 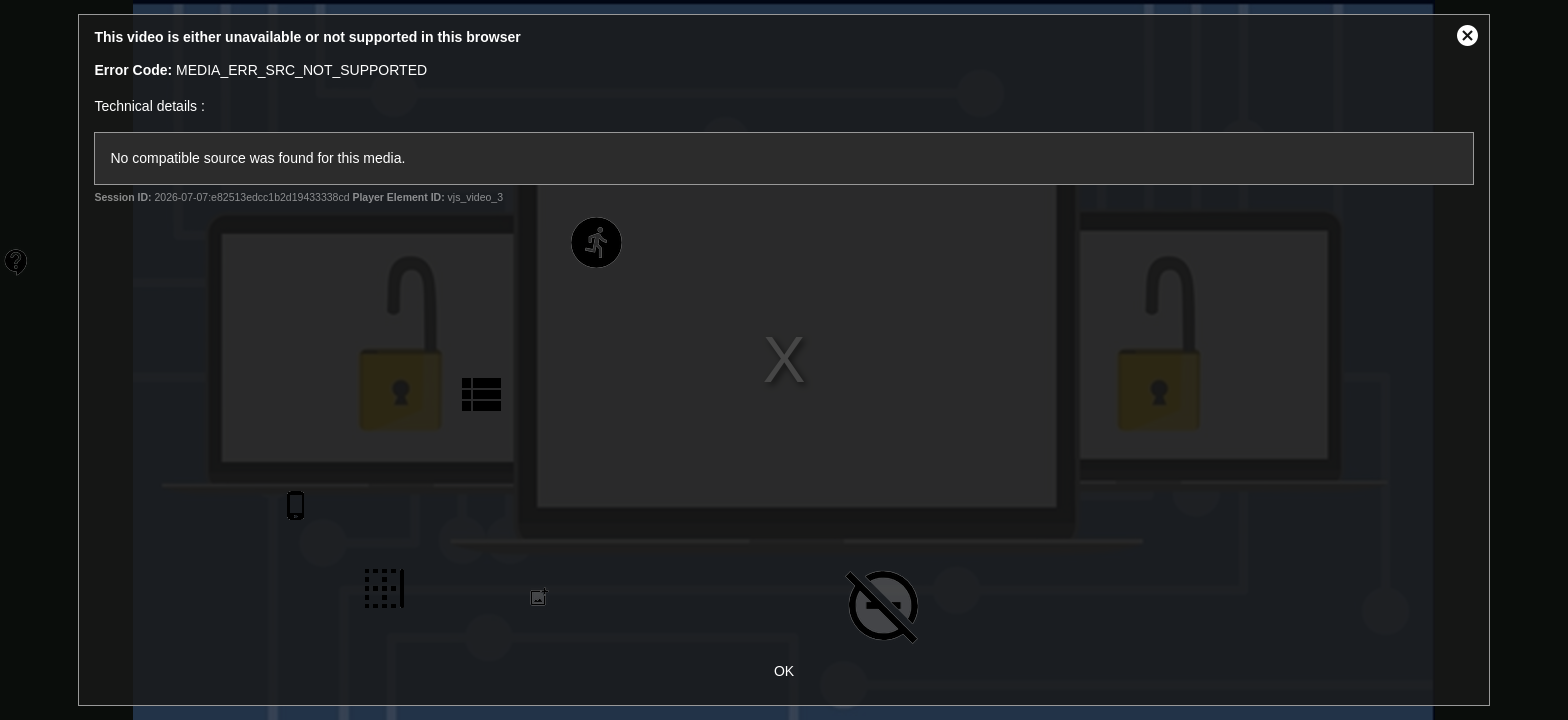 I want to click on contact customer support, so click(x=16, y=262).